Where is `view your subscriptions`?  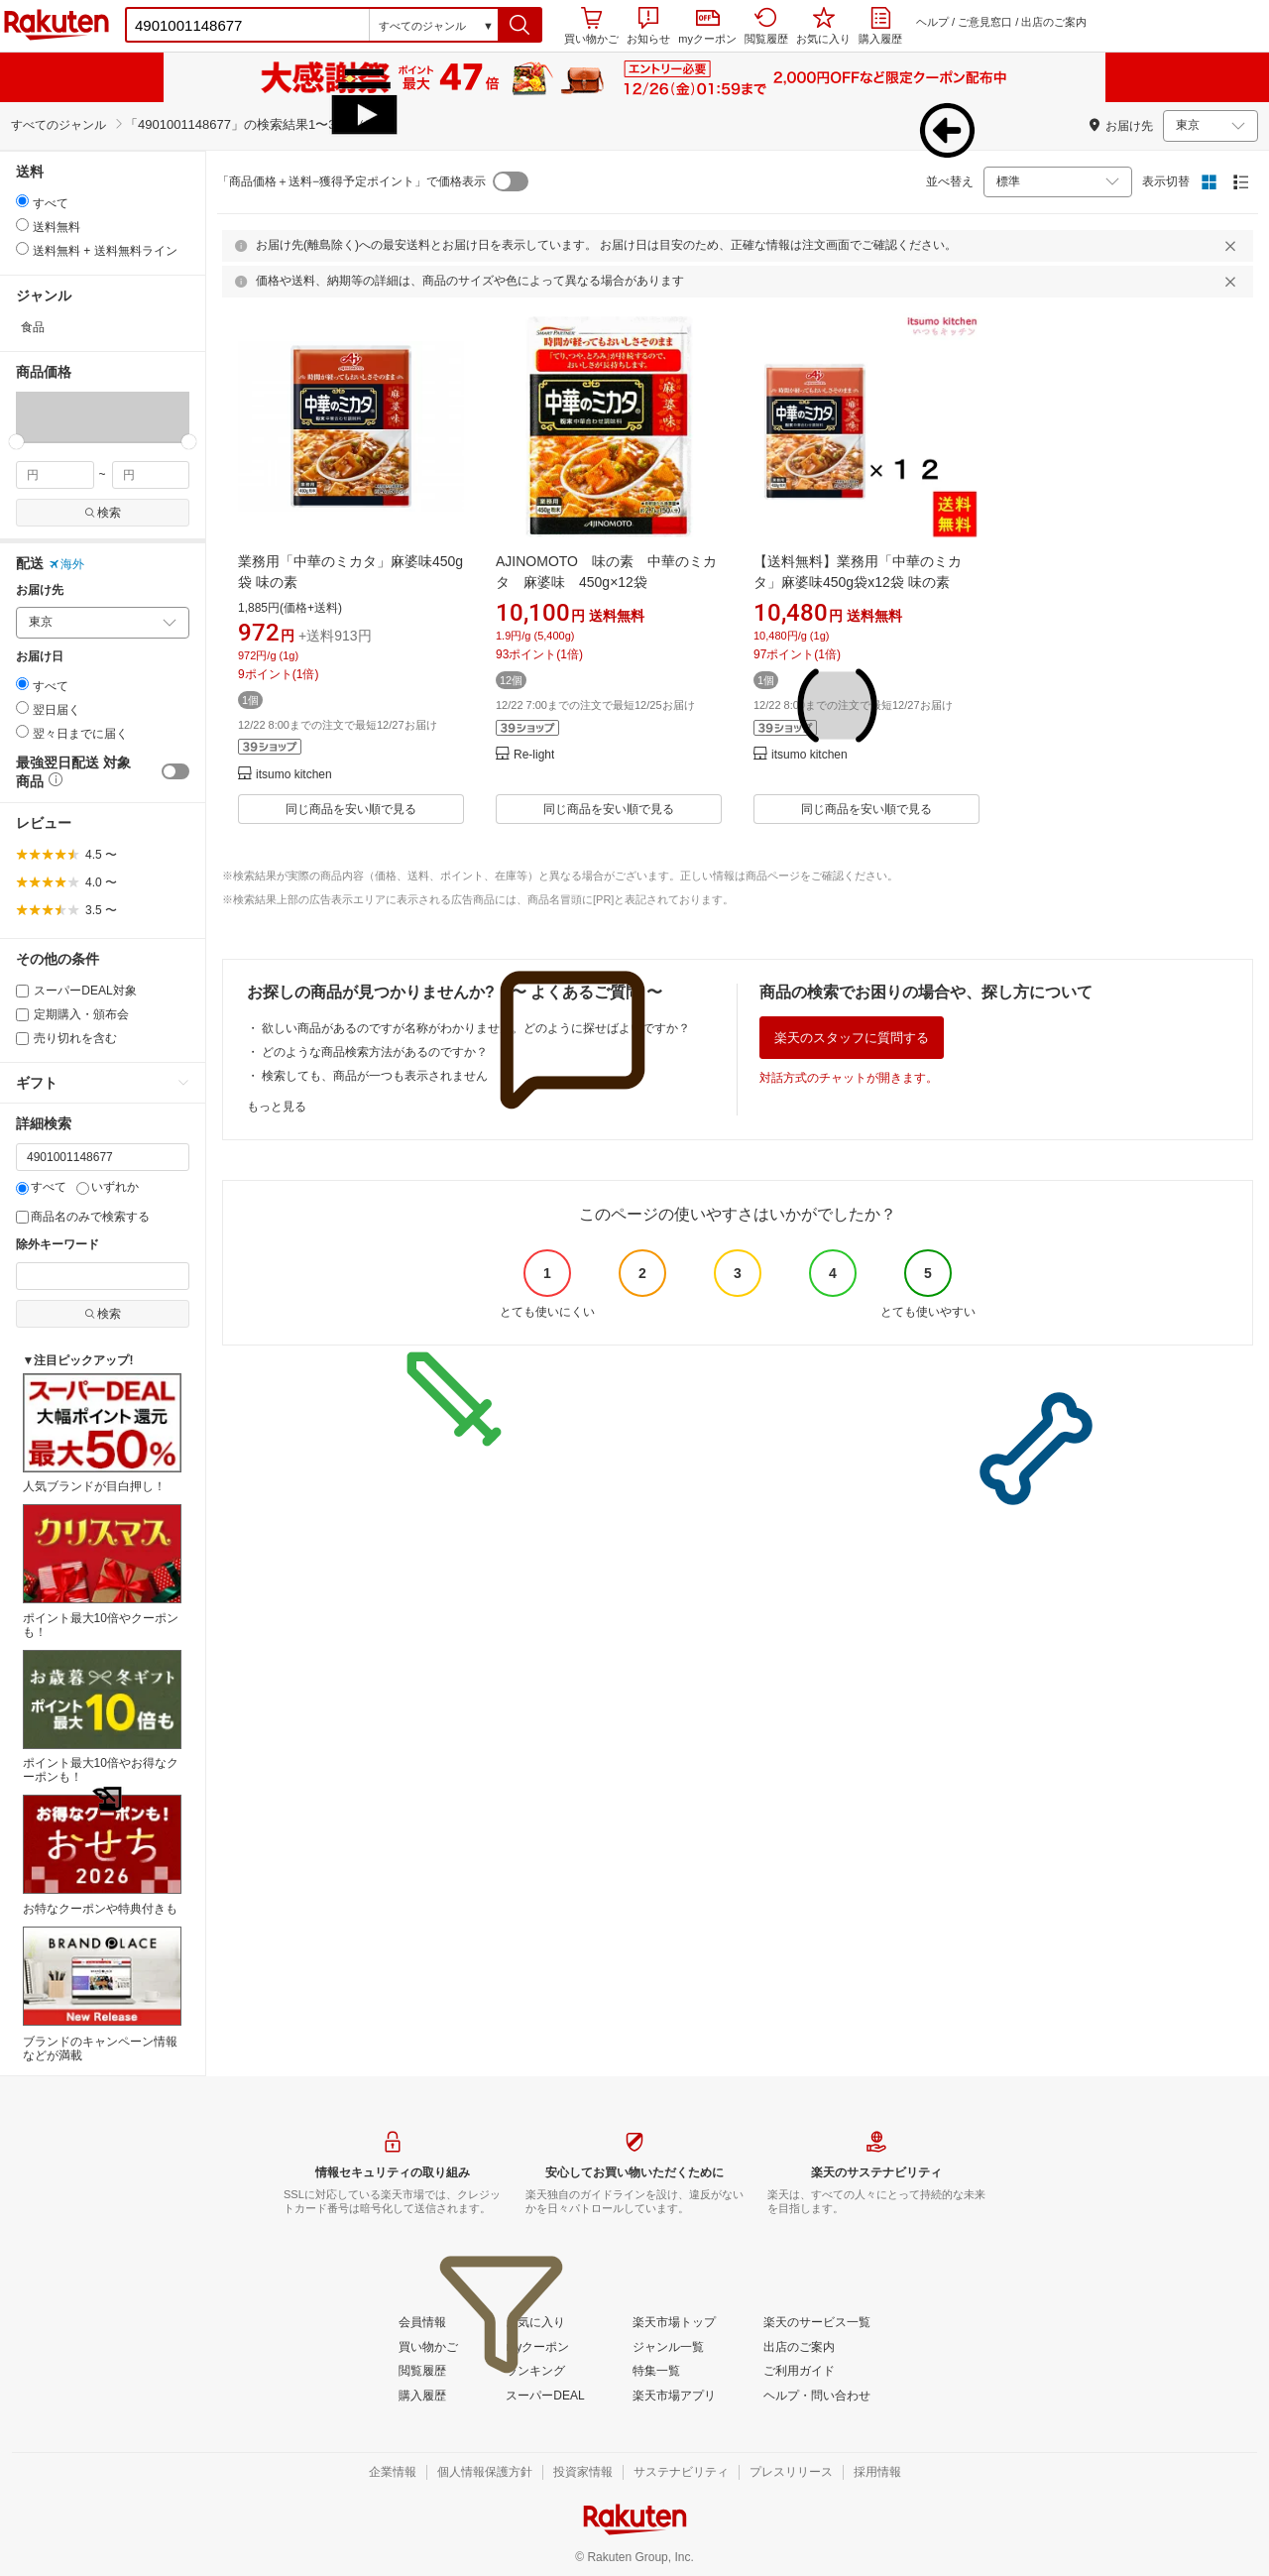
view your subscriptions is located at coordinates (364, 101).